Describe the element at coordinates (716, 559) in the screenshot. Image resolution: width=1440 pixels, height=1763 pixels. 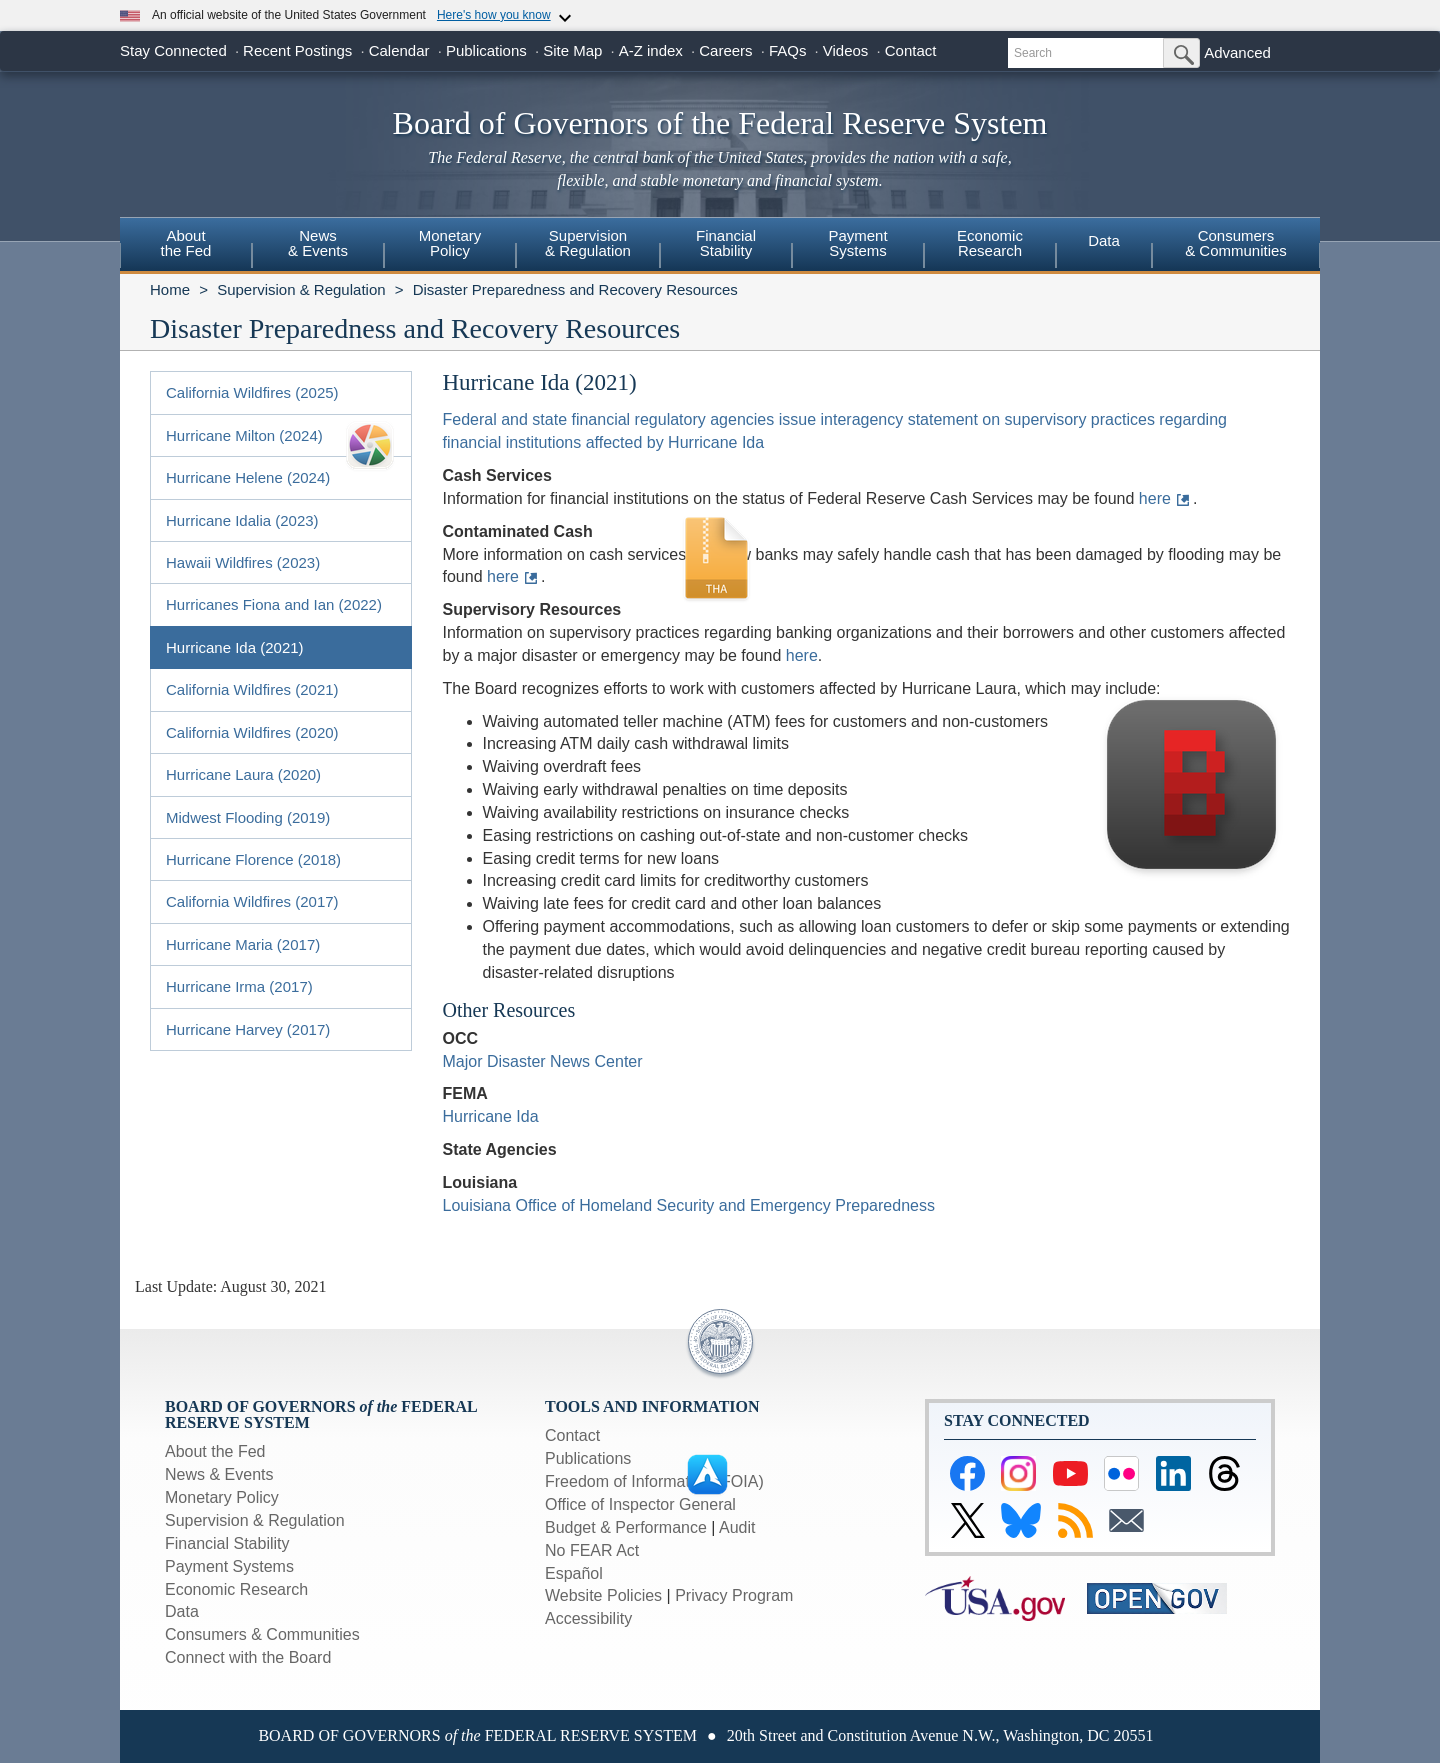
I see `a compressed archive file in THA format` at that location.